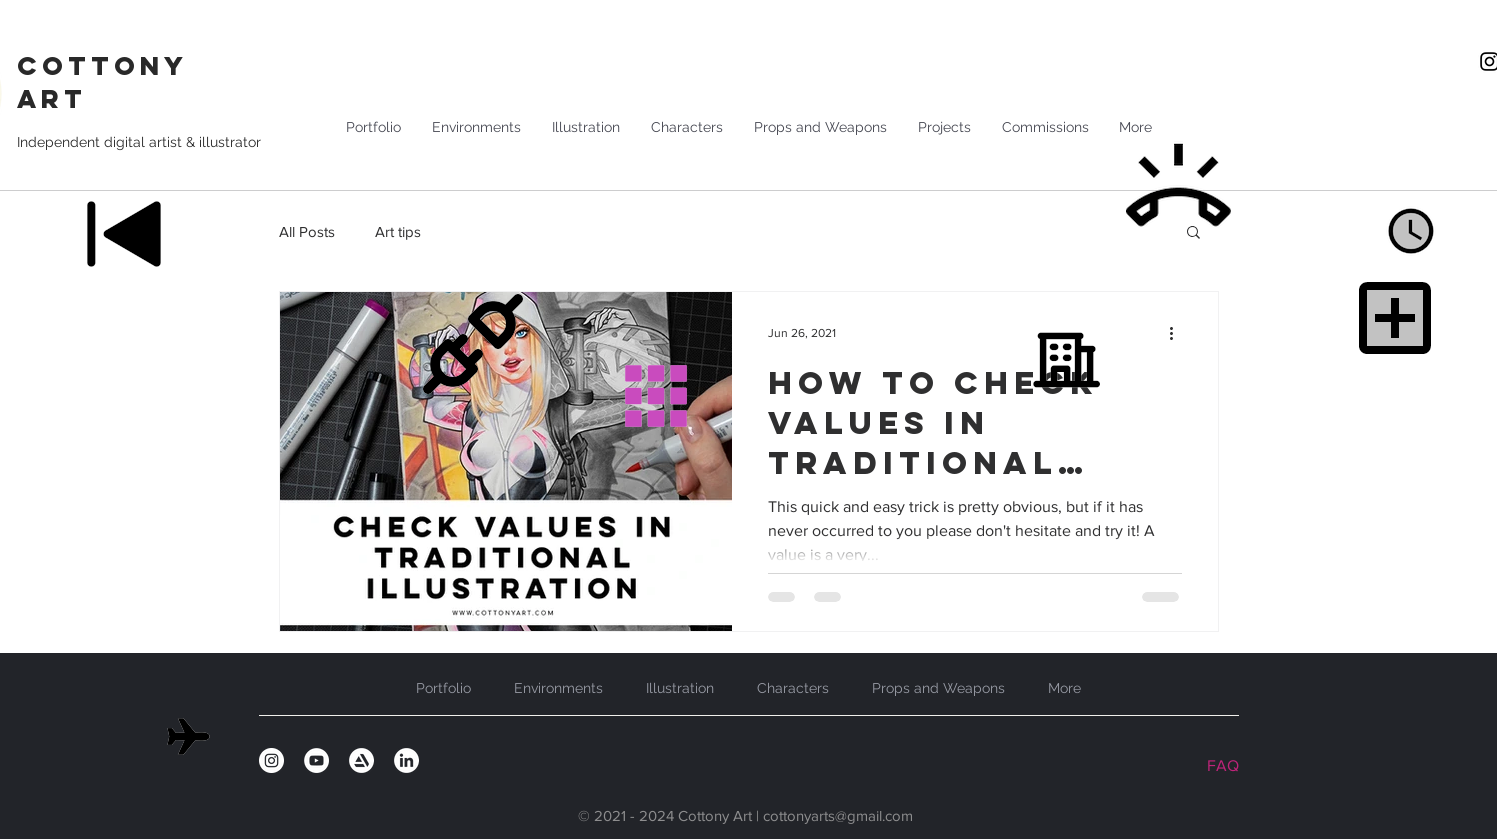  What do you see at coordinates (188, 736) in the screenshot?
I see `enable airplane mode` at bounding box center [188, 736].